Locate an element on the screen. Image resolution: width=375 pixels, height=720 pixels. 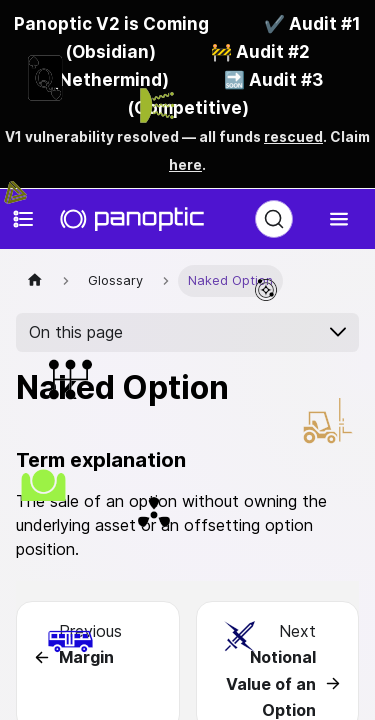
indicates radioactive or hazardous material is located at coordinates (154, 512).